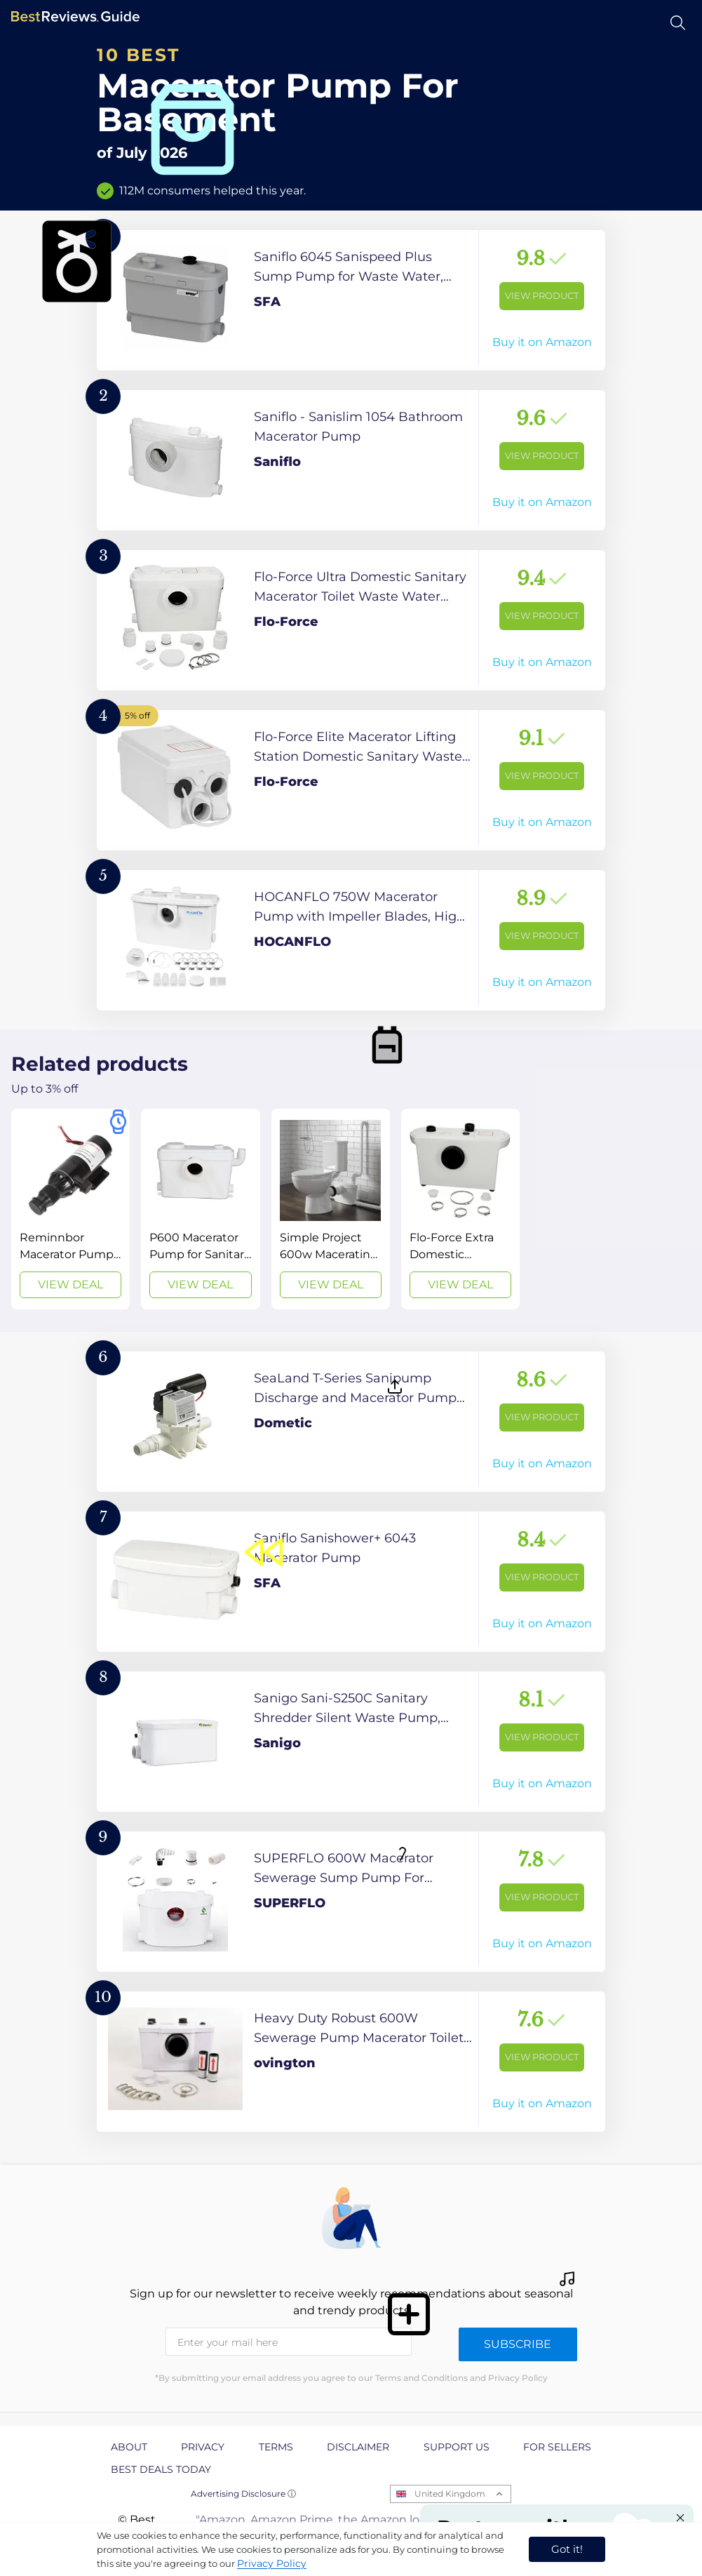  What do you see at coordinates (567, 2278) in the screenshot?
I see `access music library or player` at bounding box center [567, 2278].